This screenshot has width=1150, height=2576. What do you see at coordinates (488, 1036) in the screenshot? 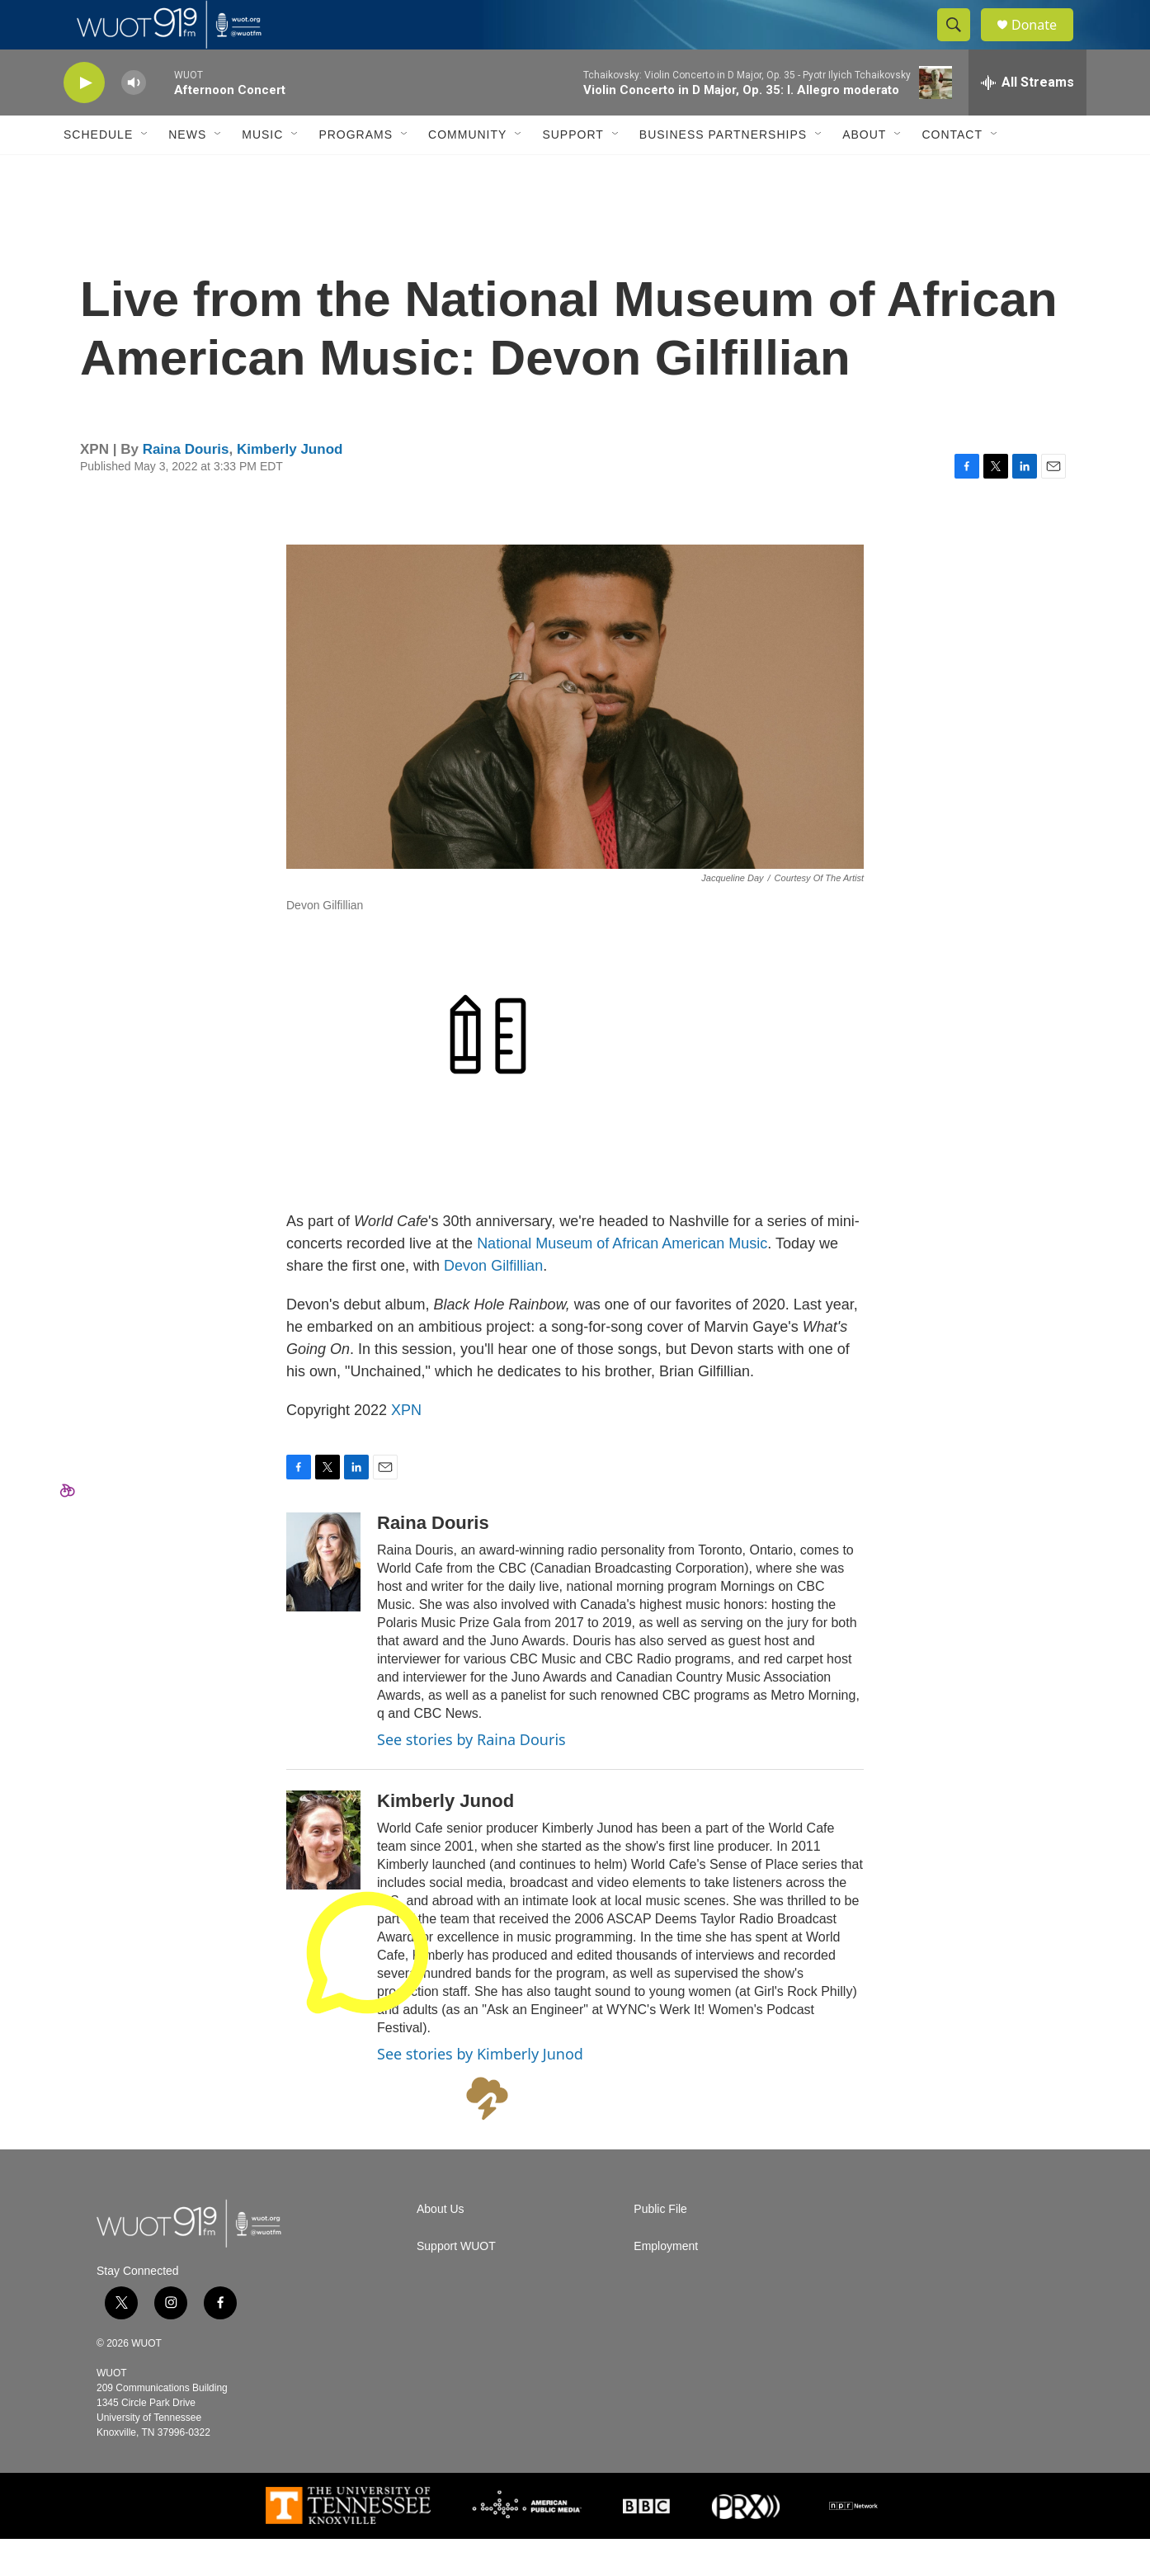
I see `access design or editing tools` at bounding box center [488, 1036].